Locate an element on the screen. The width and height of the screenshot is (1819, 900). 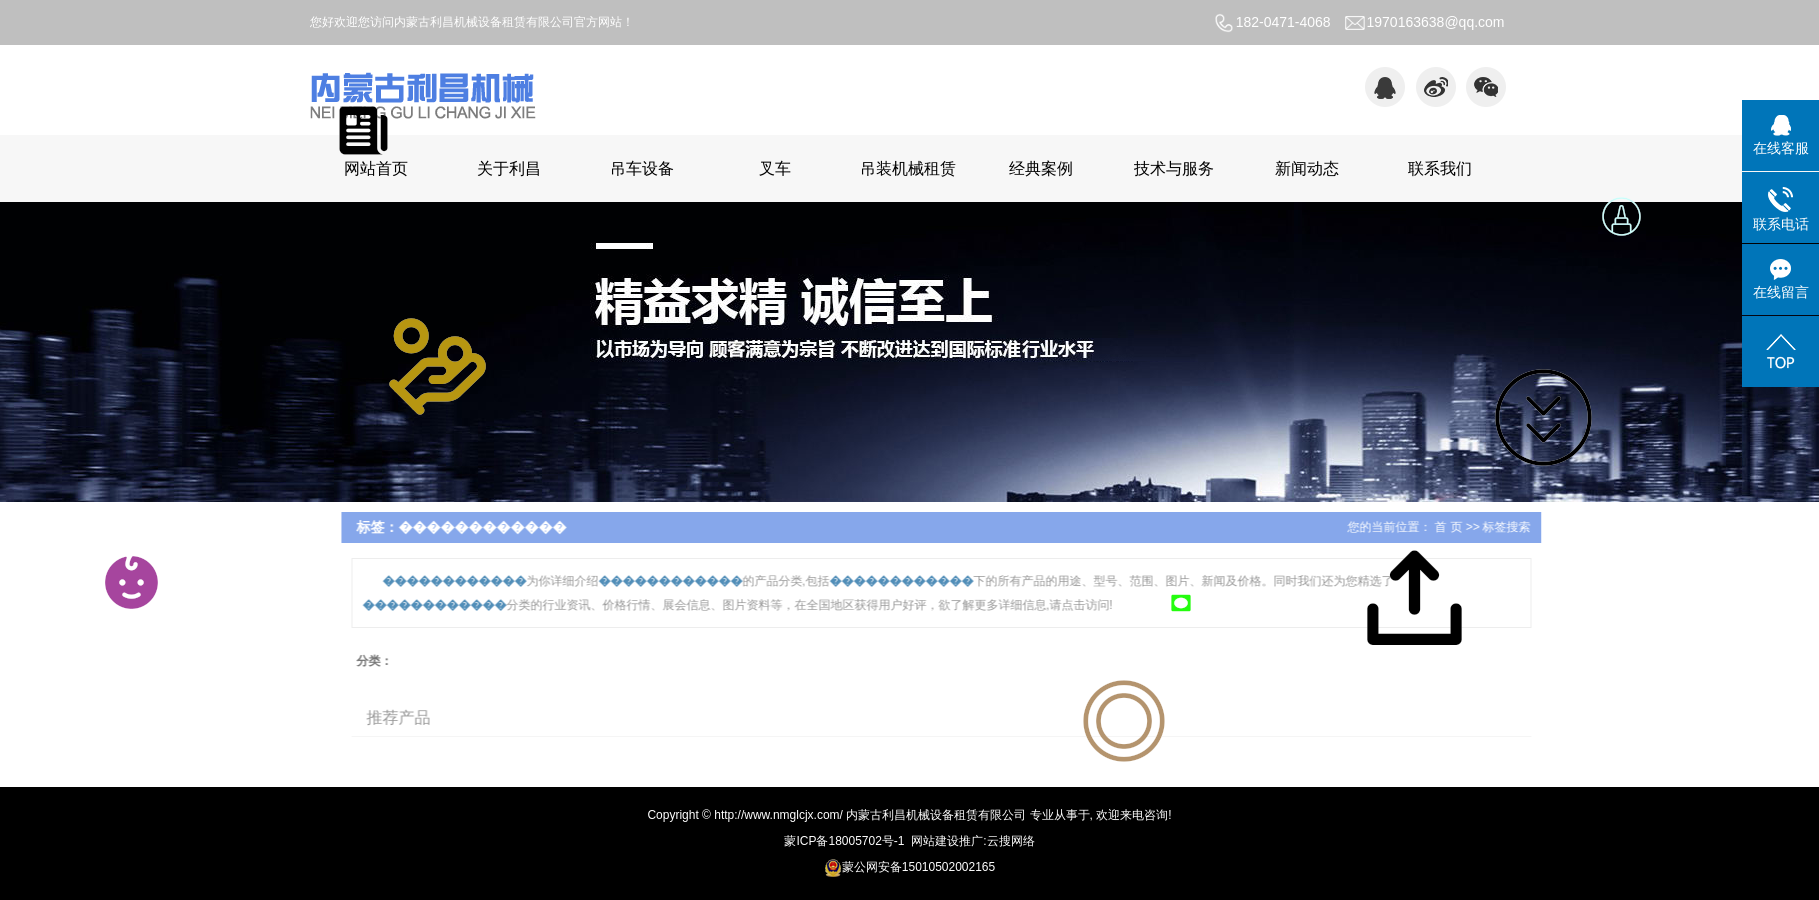
marker or highlighter tool is located at coordinates (1621, 216).